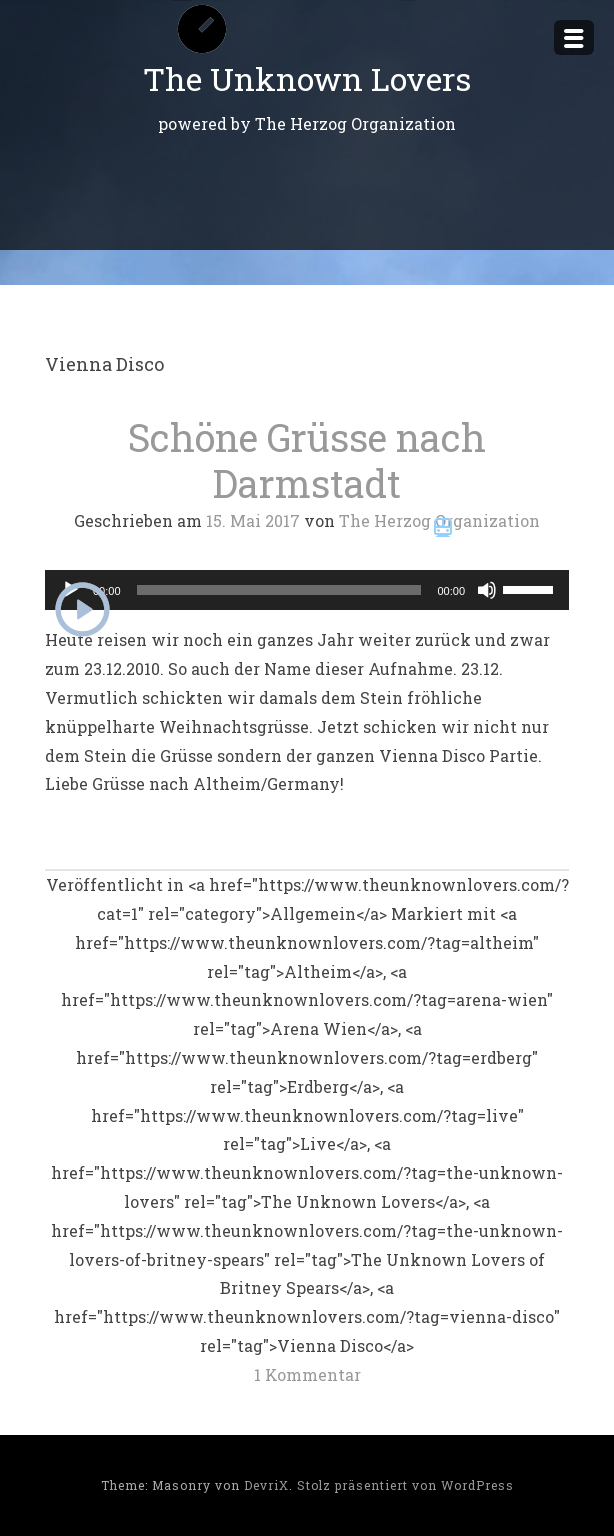  I want to click on view subway or metro transit options, so click(443, 527).